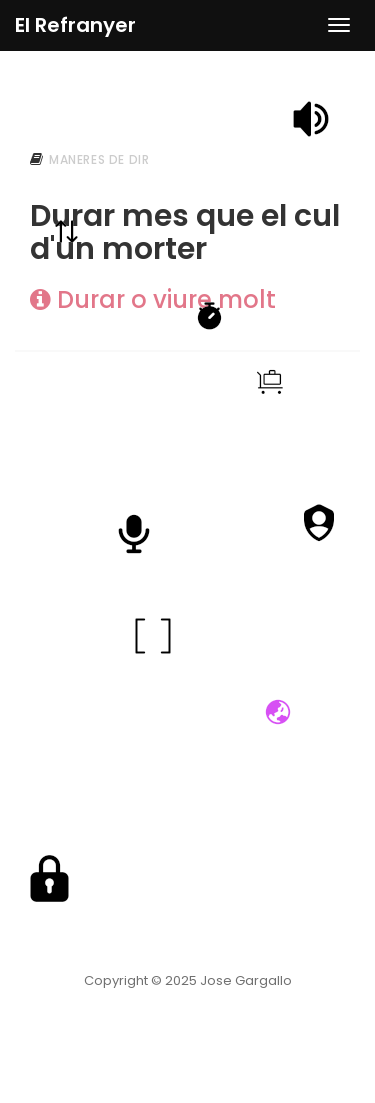  I want to click on sort items in ascending or descending order, so click(66, 231).